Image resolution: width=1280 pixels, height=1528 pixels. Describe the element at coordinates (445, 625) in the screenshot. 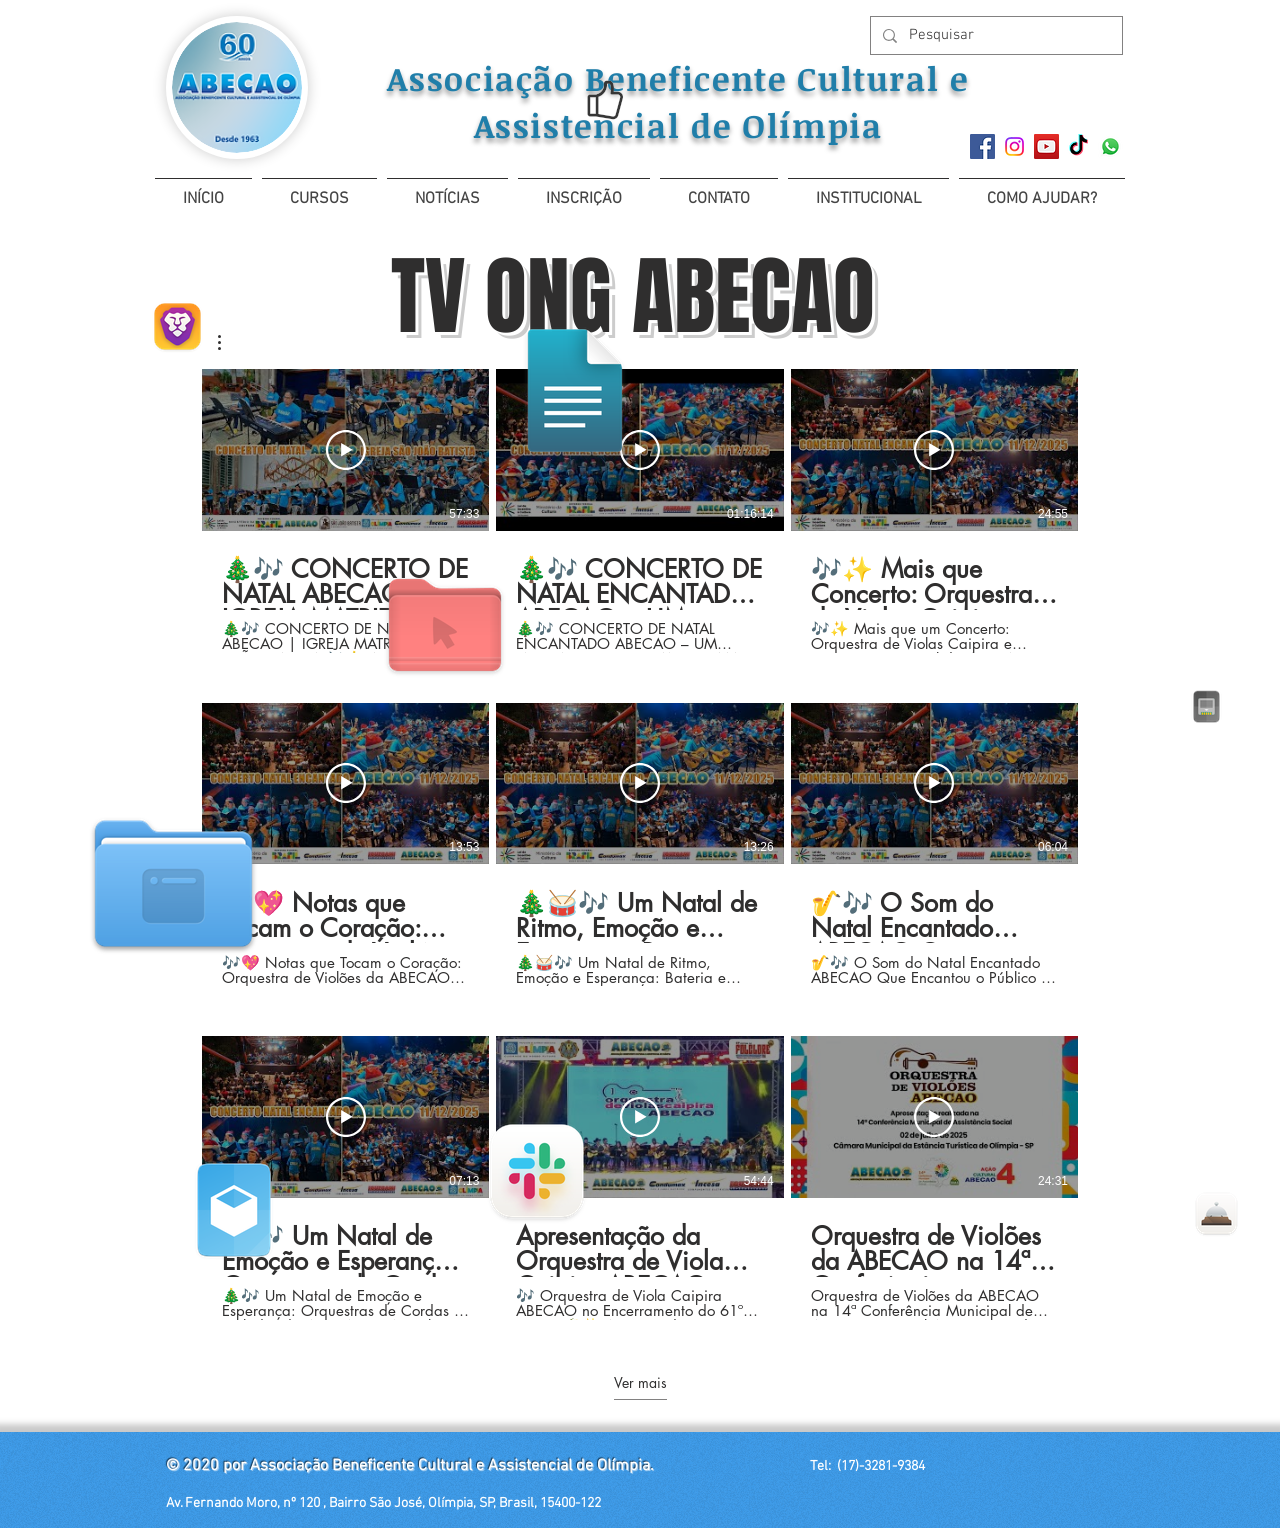

I see `open krusader file manager with root privileges` at that location.